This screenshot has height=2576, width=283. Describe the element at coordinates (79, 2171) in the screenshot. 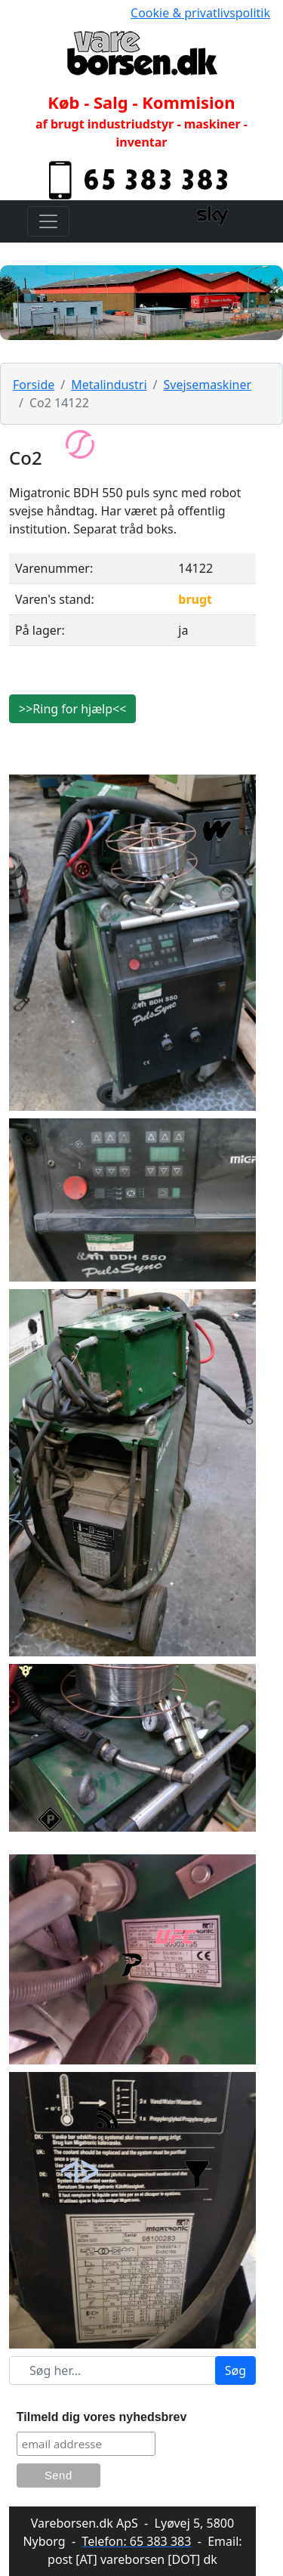

I see `activitypub protocol logo` at that location.